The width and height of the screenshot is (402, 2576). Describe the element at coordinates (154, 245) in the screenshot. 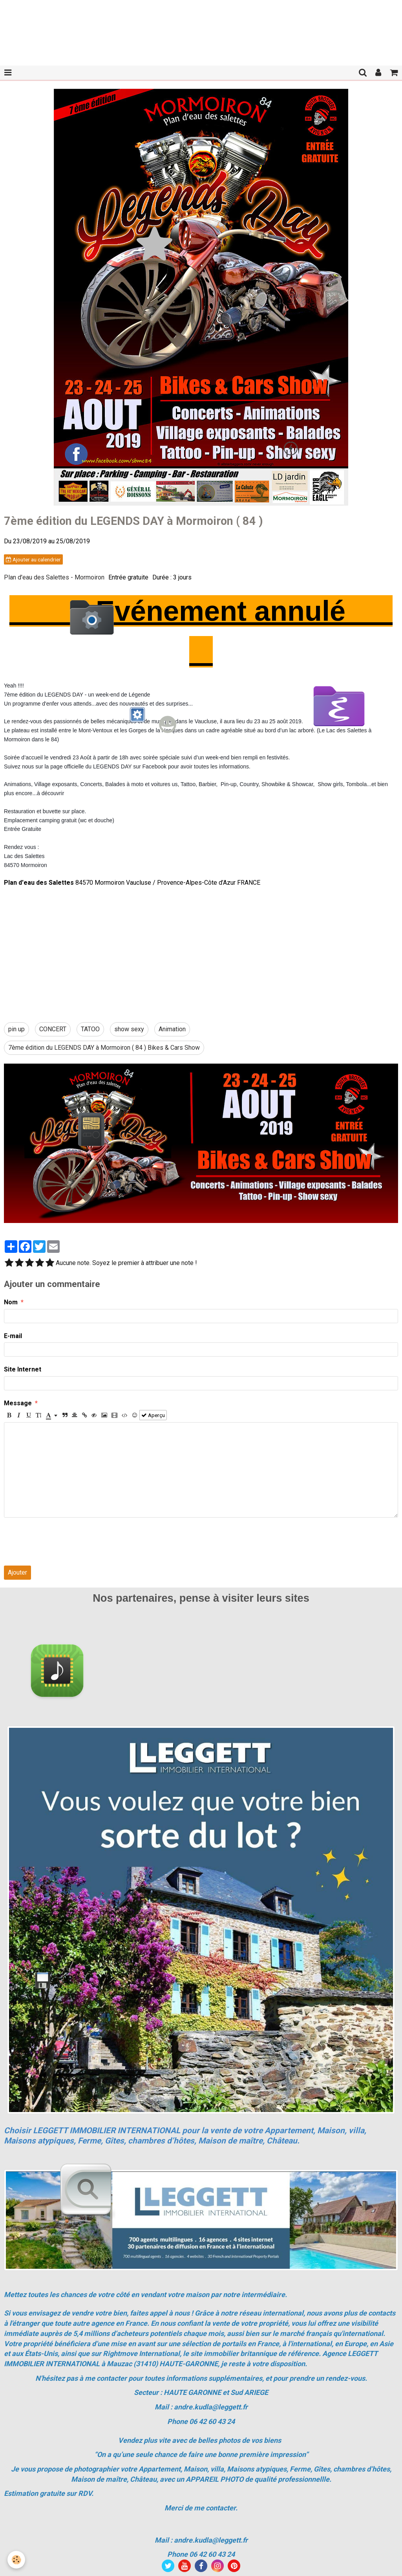

I see `access your bookmarked items` at that location.